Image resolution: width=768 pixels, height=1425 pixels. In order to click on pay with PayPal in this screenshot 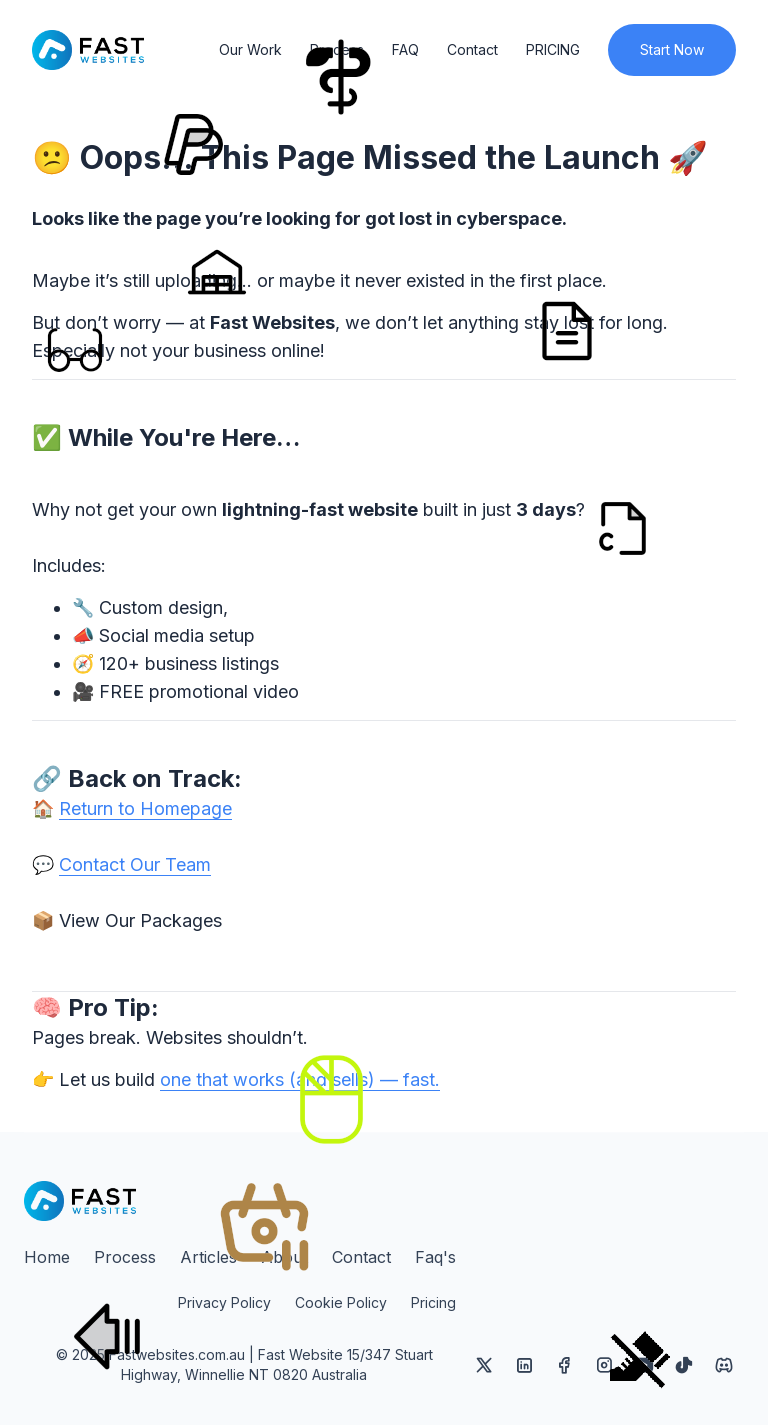, I will do `click(192, 144)`.